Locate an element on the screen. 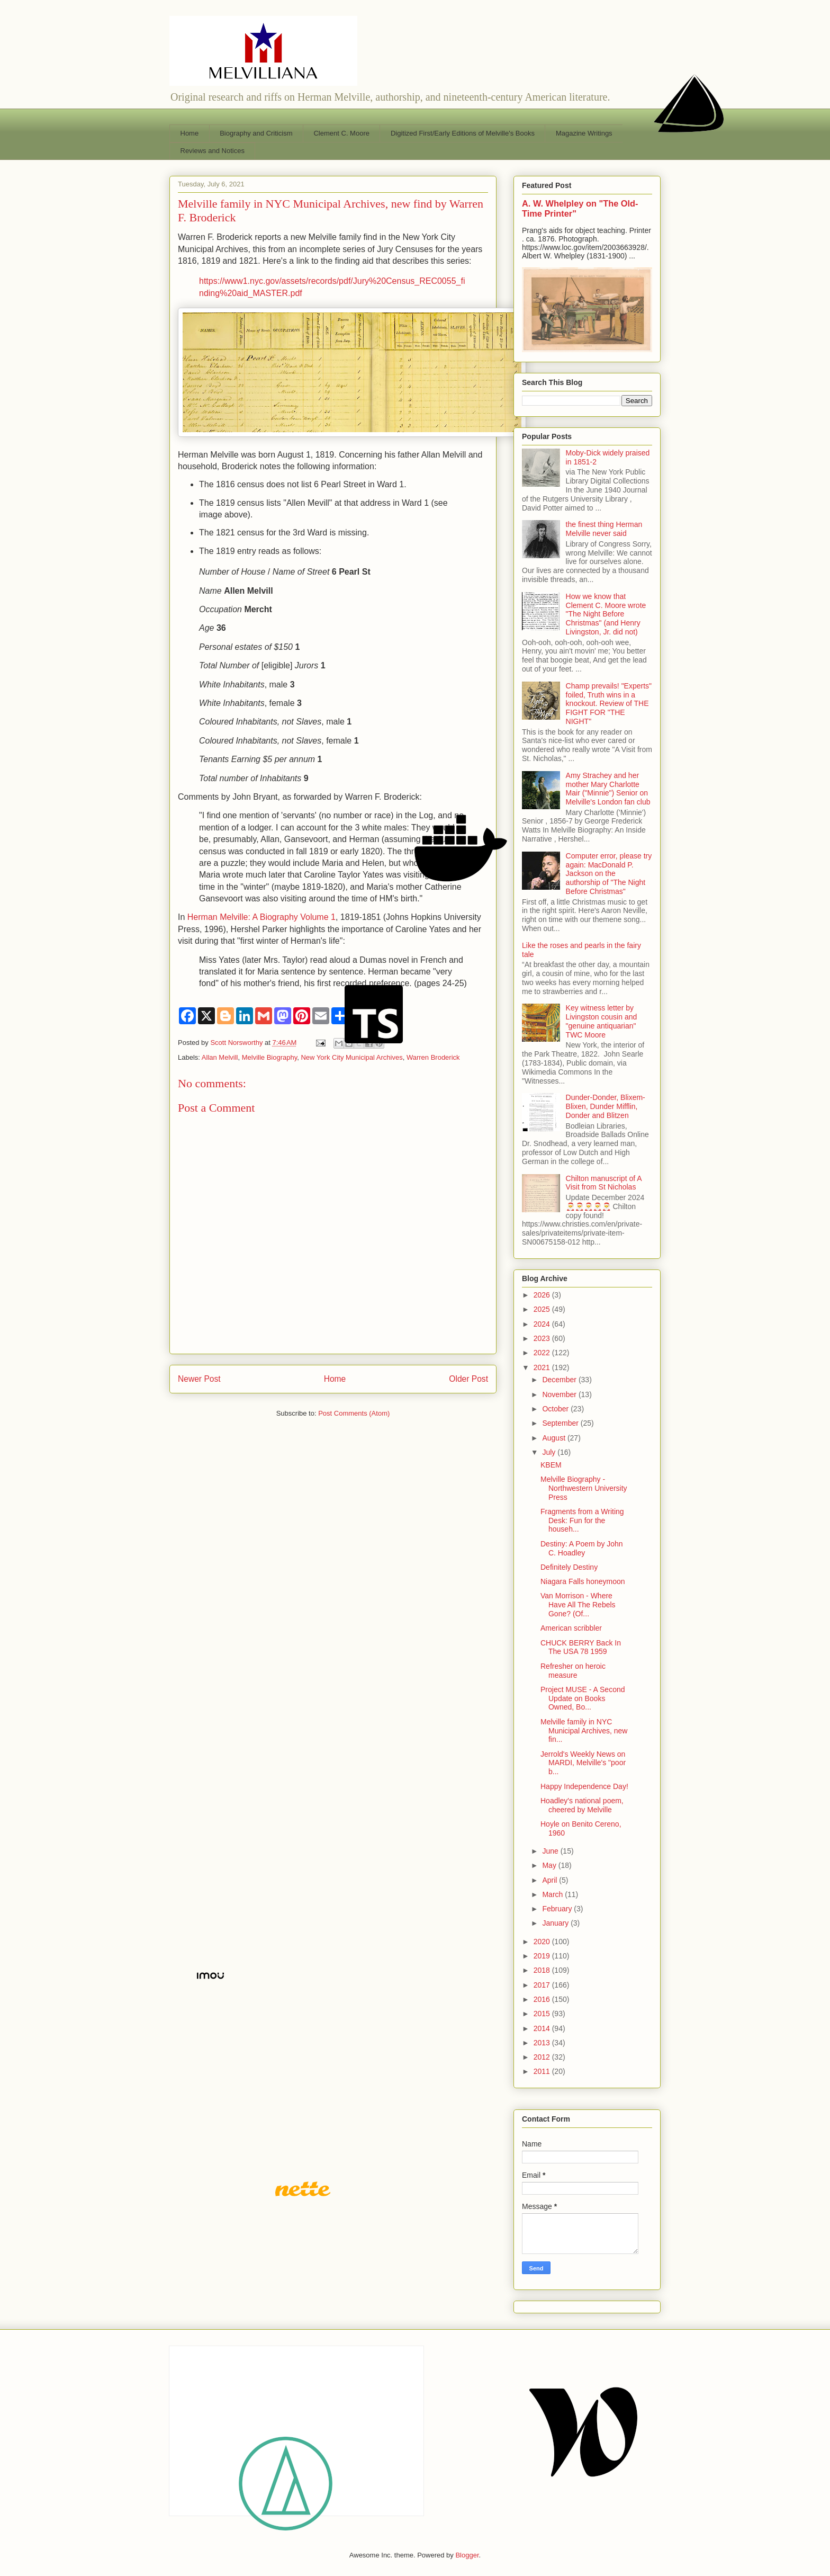 Image resolution: width=830 pixels, height=2576 pixels. visit welcome to the jungle job platform is located at coordinates (583, 2432).